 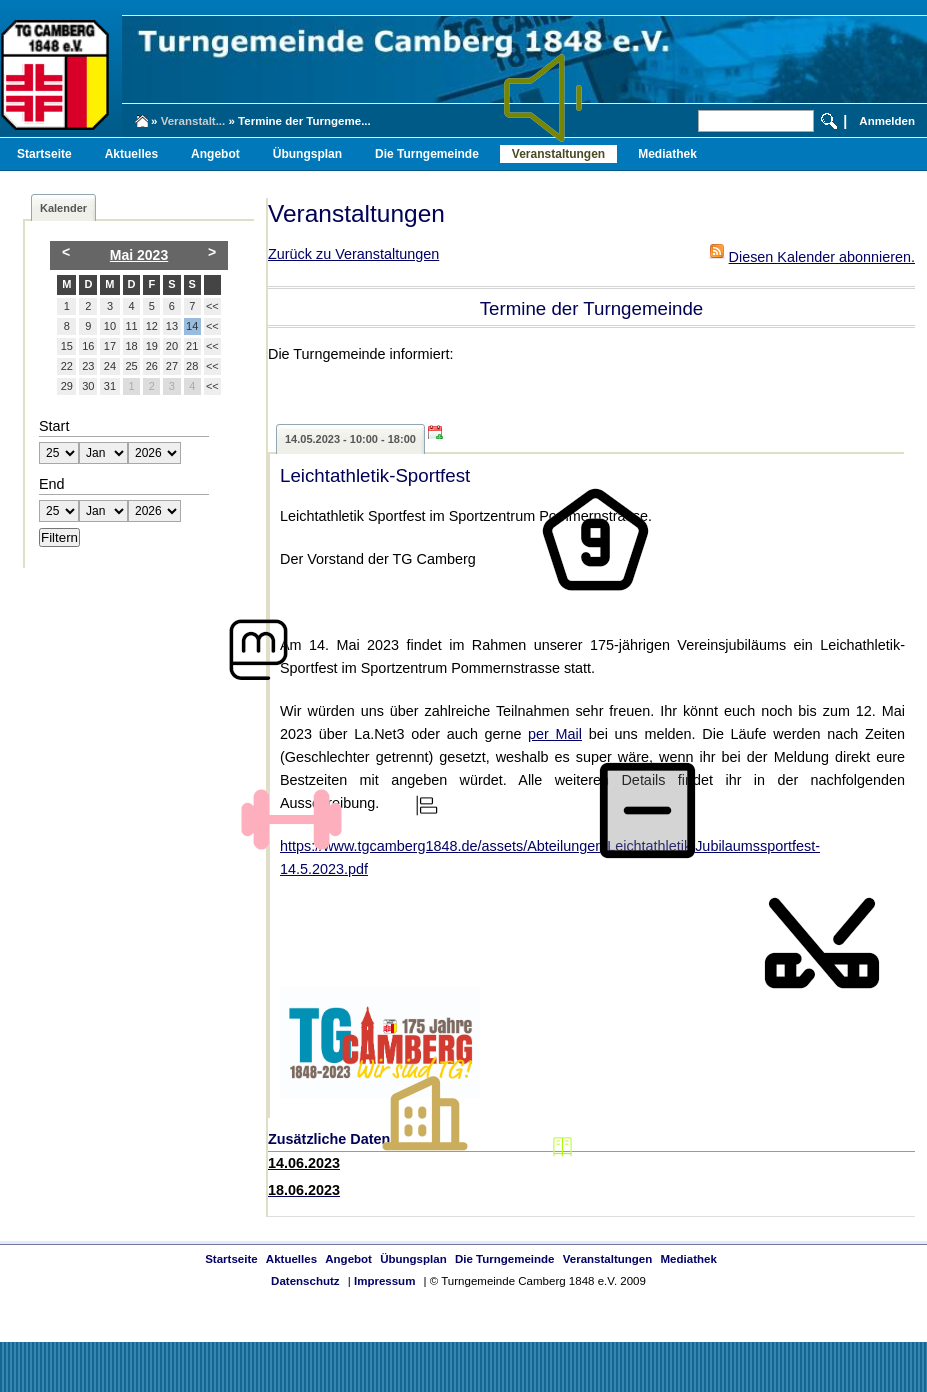 I want to click on view hockey scores or stats, so click(x=822, y=943).